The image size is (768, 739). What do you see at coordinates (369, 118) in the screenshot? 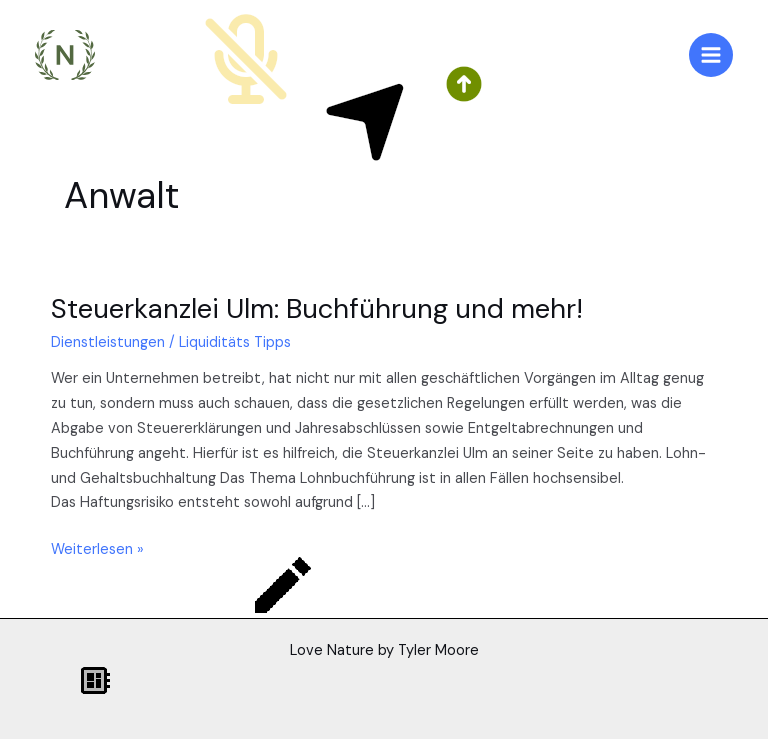
I see `navigate to current location` at bounding box center [369, 118].